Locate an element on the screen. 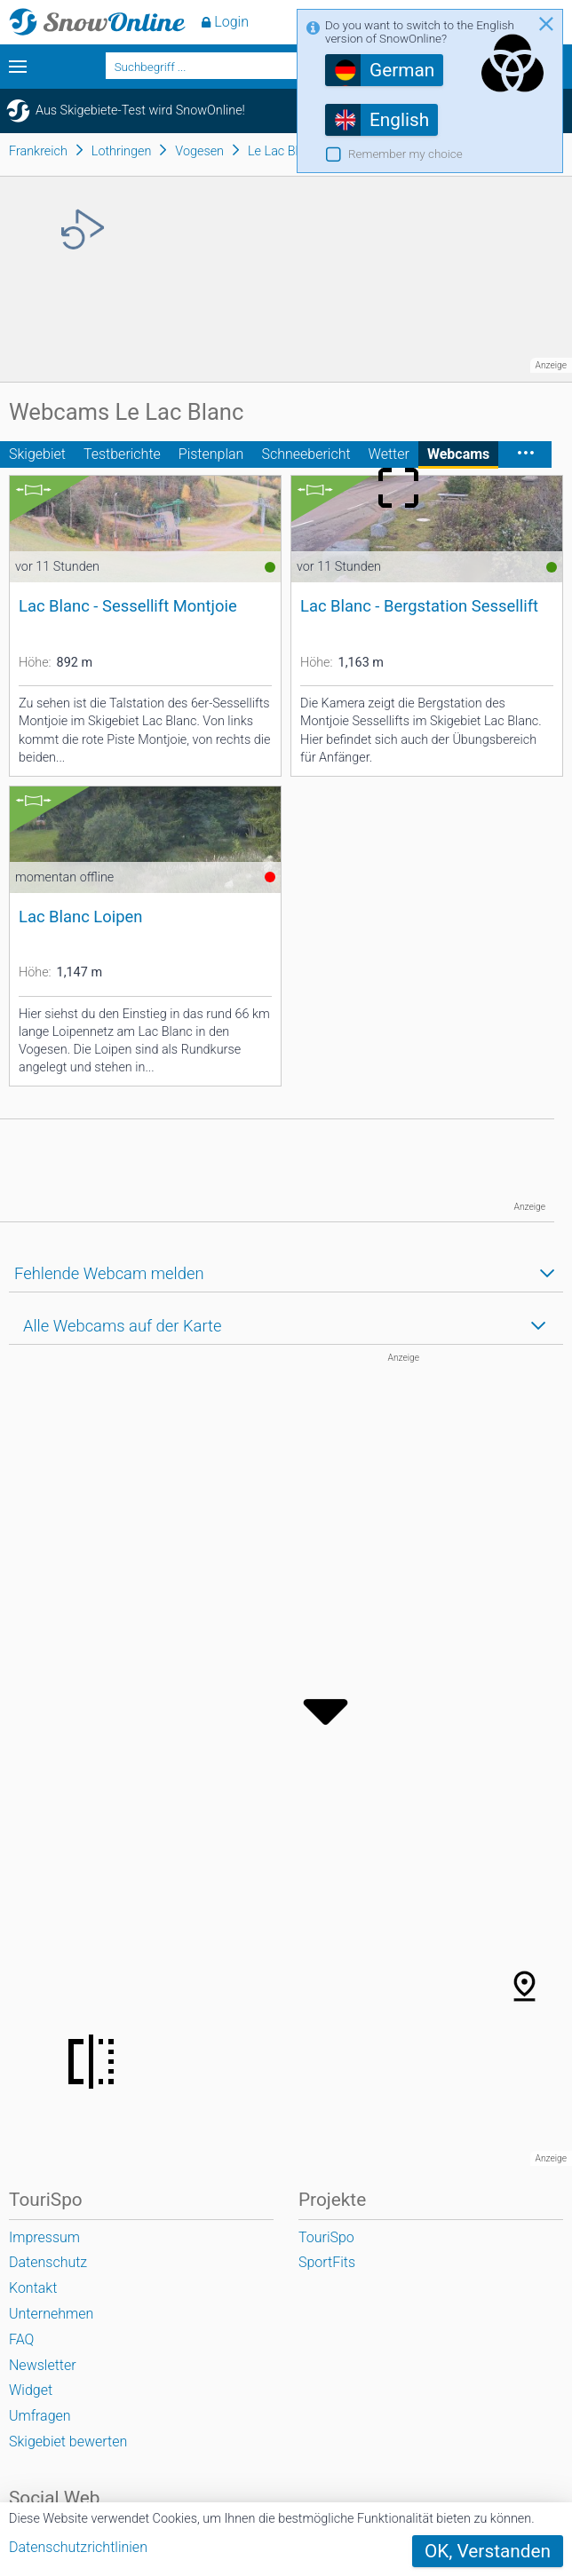 The image size is (572, 2576). drop a pin on the map is located at coordinates (524, 1986).